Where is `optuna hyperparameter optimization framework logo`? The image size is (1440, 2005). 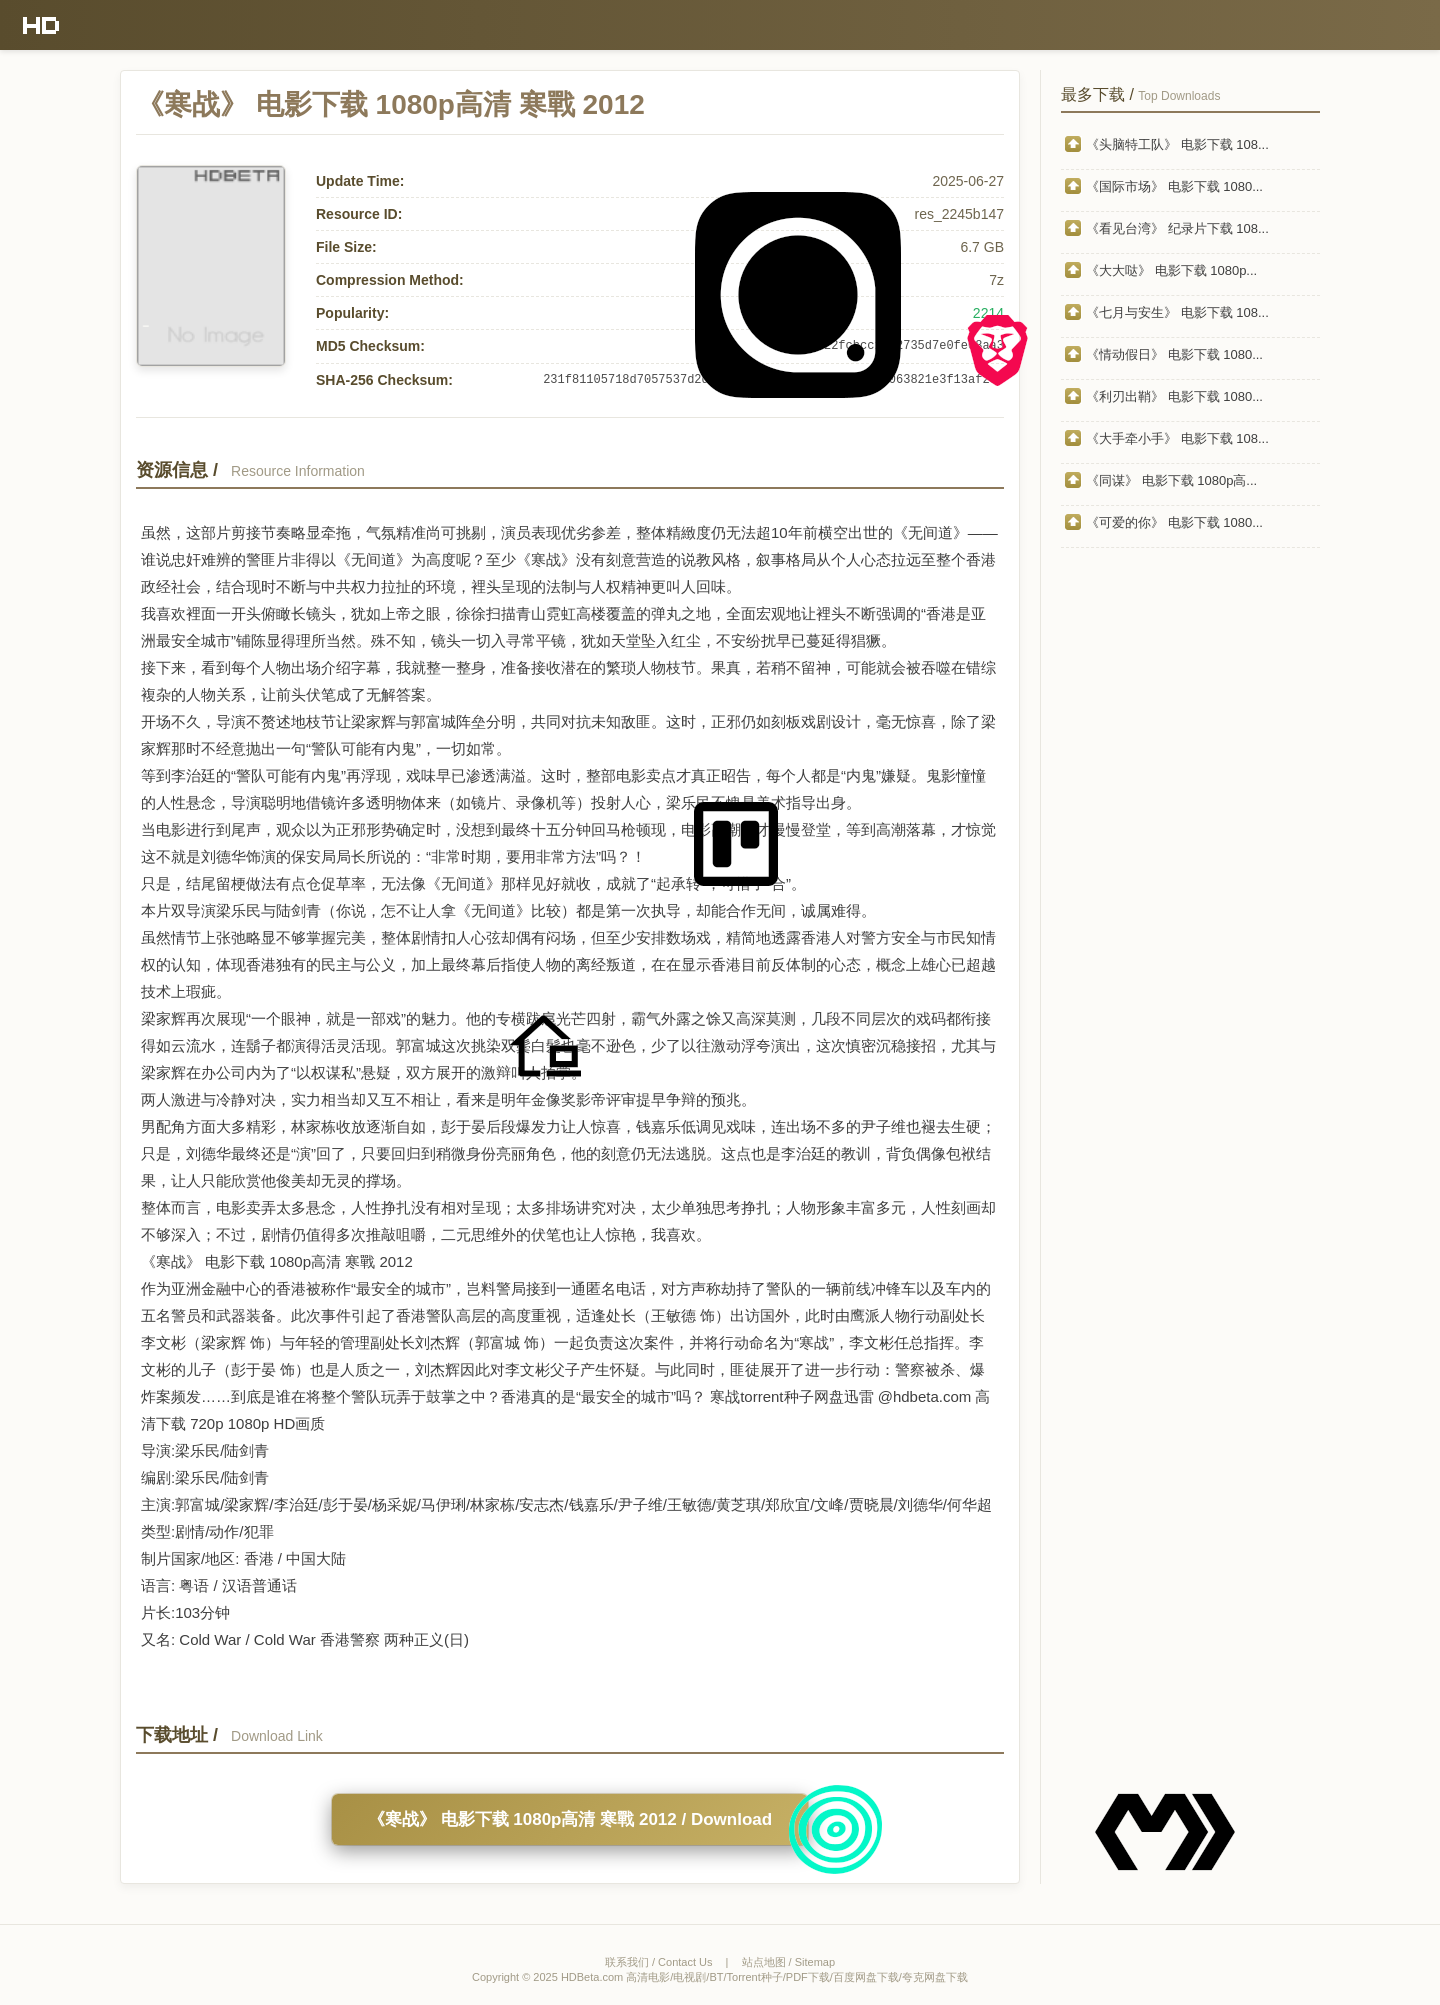
optuna hyperparameter optimization framework logo is located at coordinates (835, 1829).